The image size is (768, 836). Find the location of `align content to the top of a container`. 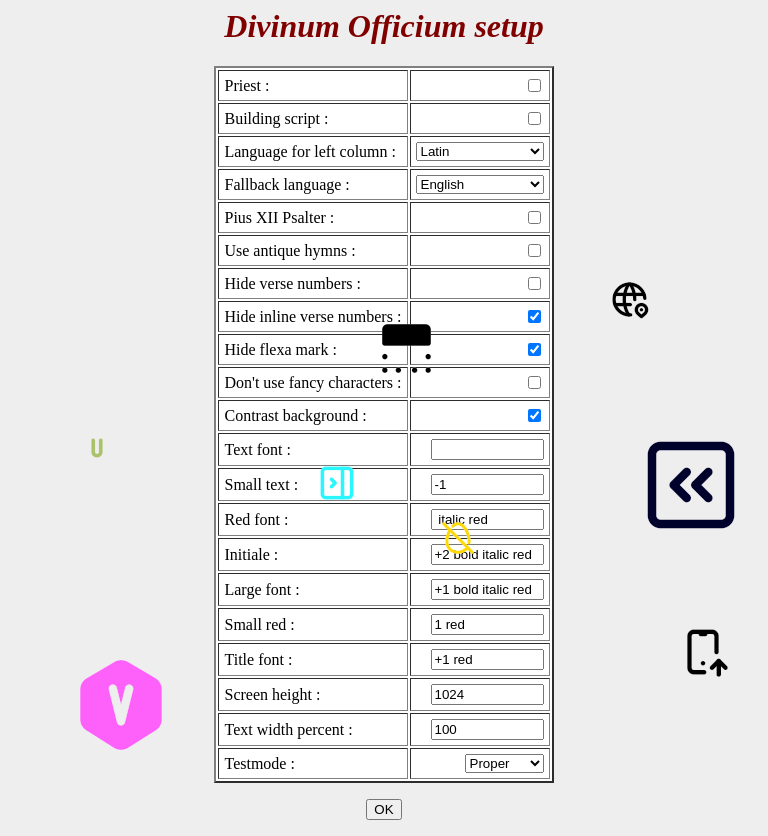

align content to the top of a container is located at coordinates (406, 348).